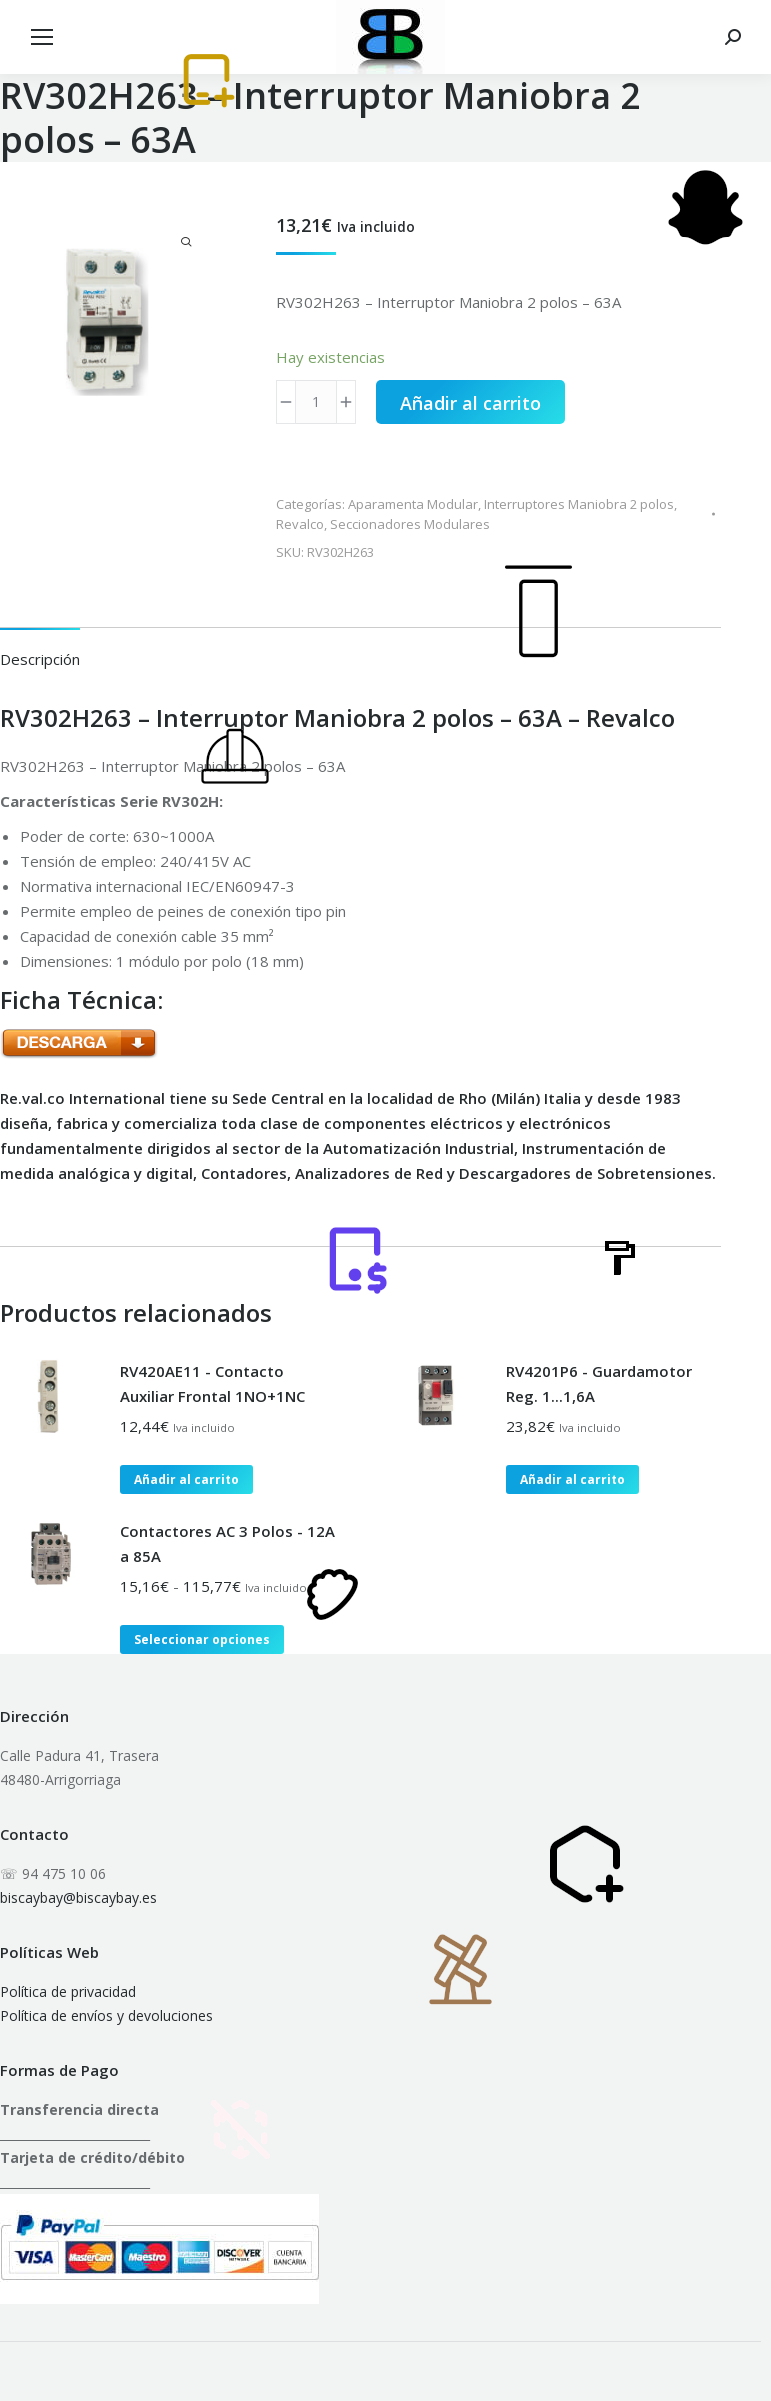 The width and height of the screenshot is (771, 2401). I want to click on browse asian cuisine or dumpling restaurants, so click(332, 1594).